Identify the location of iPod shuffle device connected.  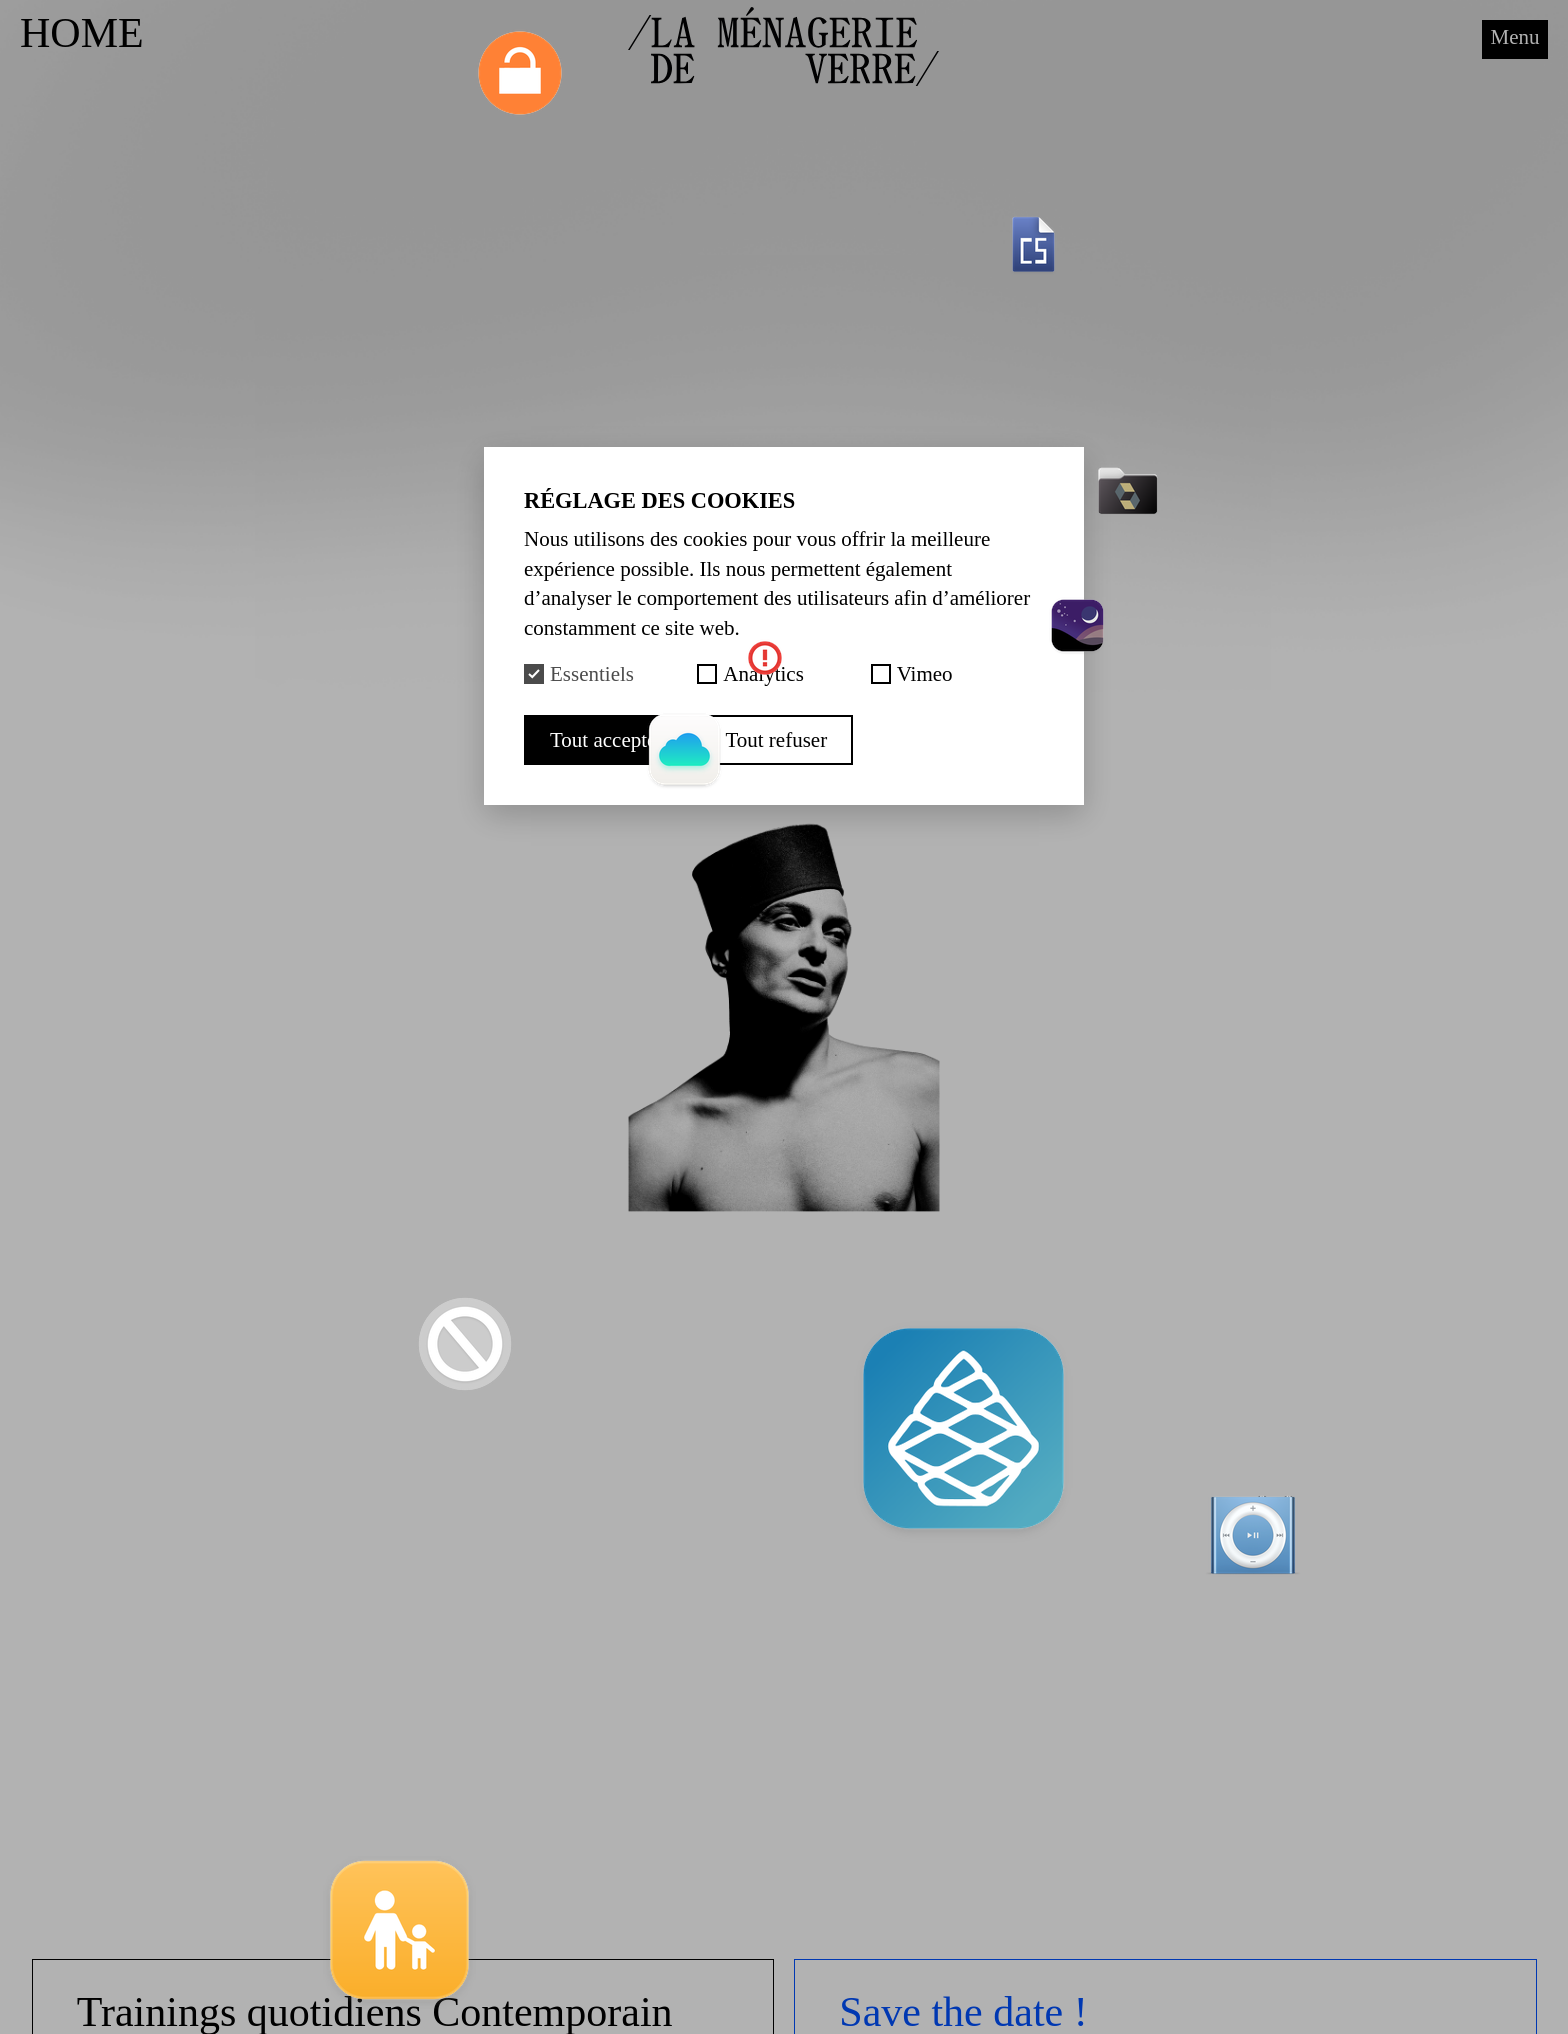
(1253, 1535).